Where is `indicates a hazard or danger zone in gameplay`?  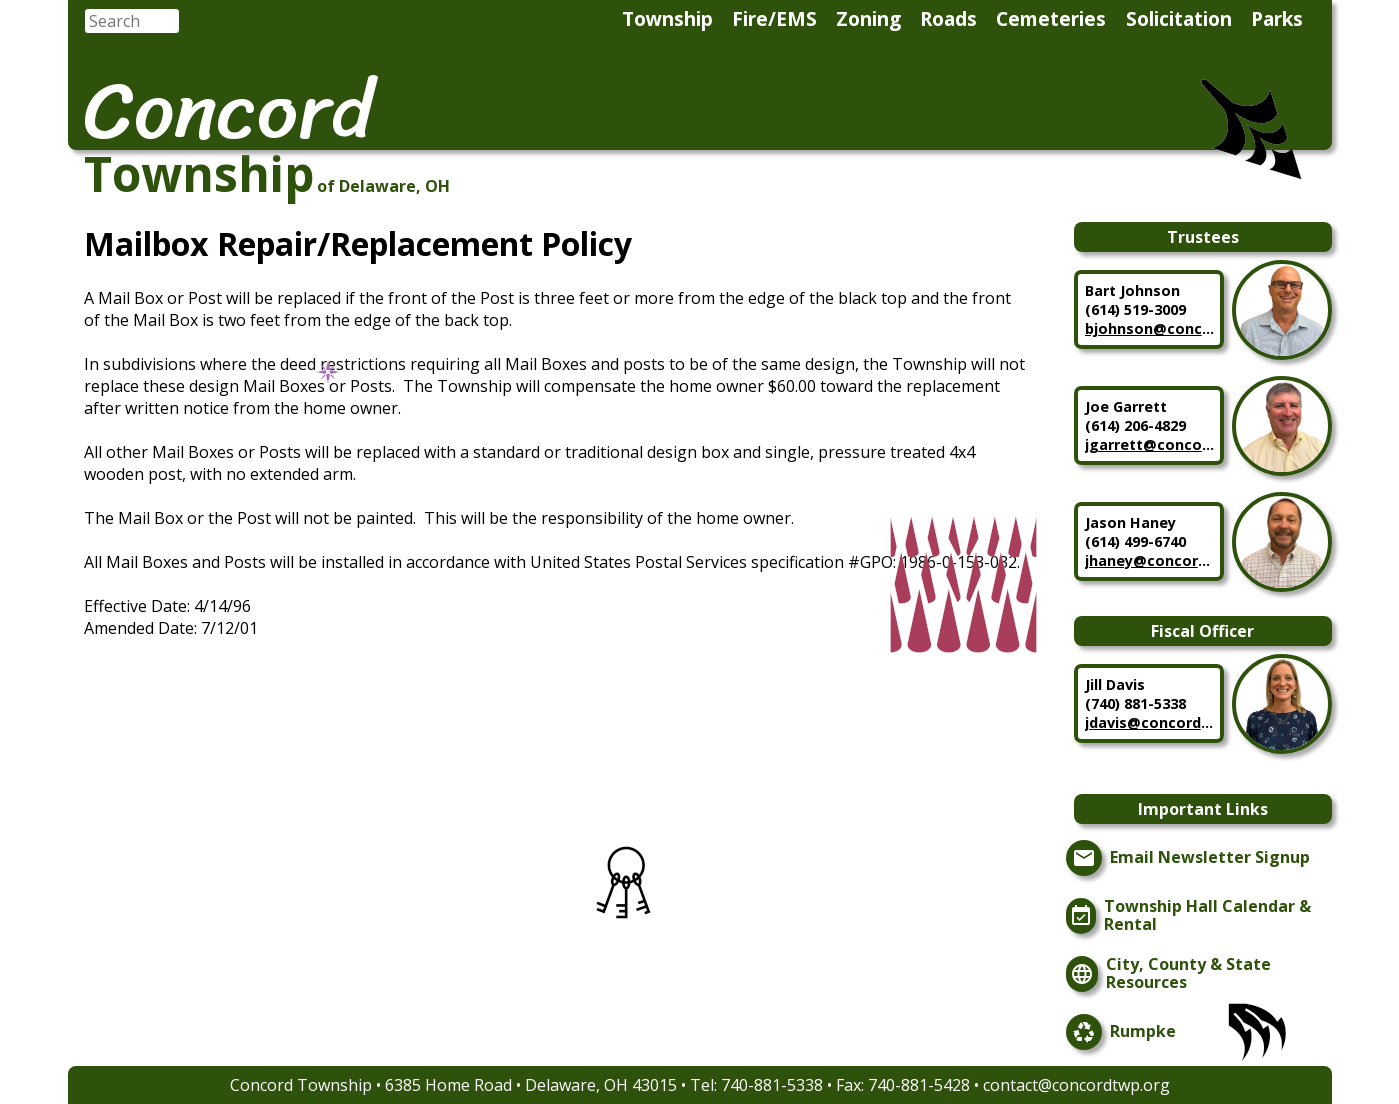 indicates a hazard or danger zone in gameplay is located at coordinates (328, 372).